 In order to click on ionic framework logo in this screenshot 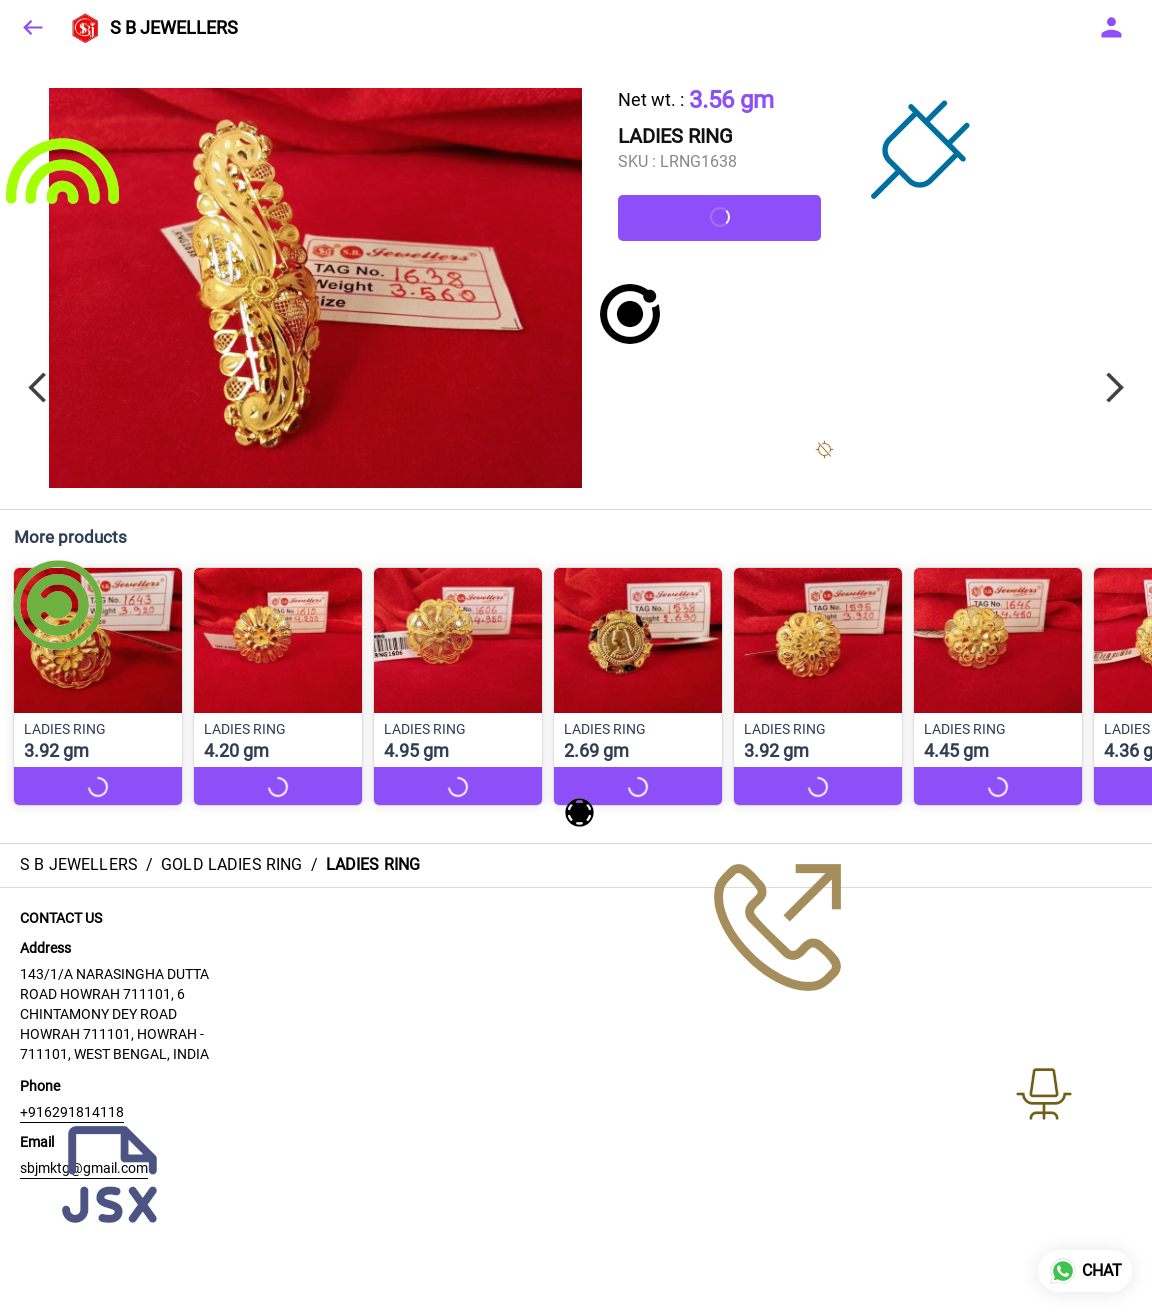, I will do `click(630, 314)`.